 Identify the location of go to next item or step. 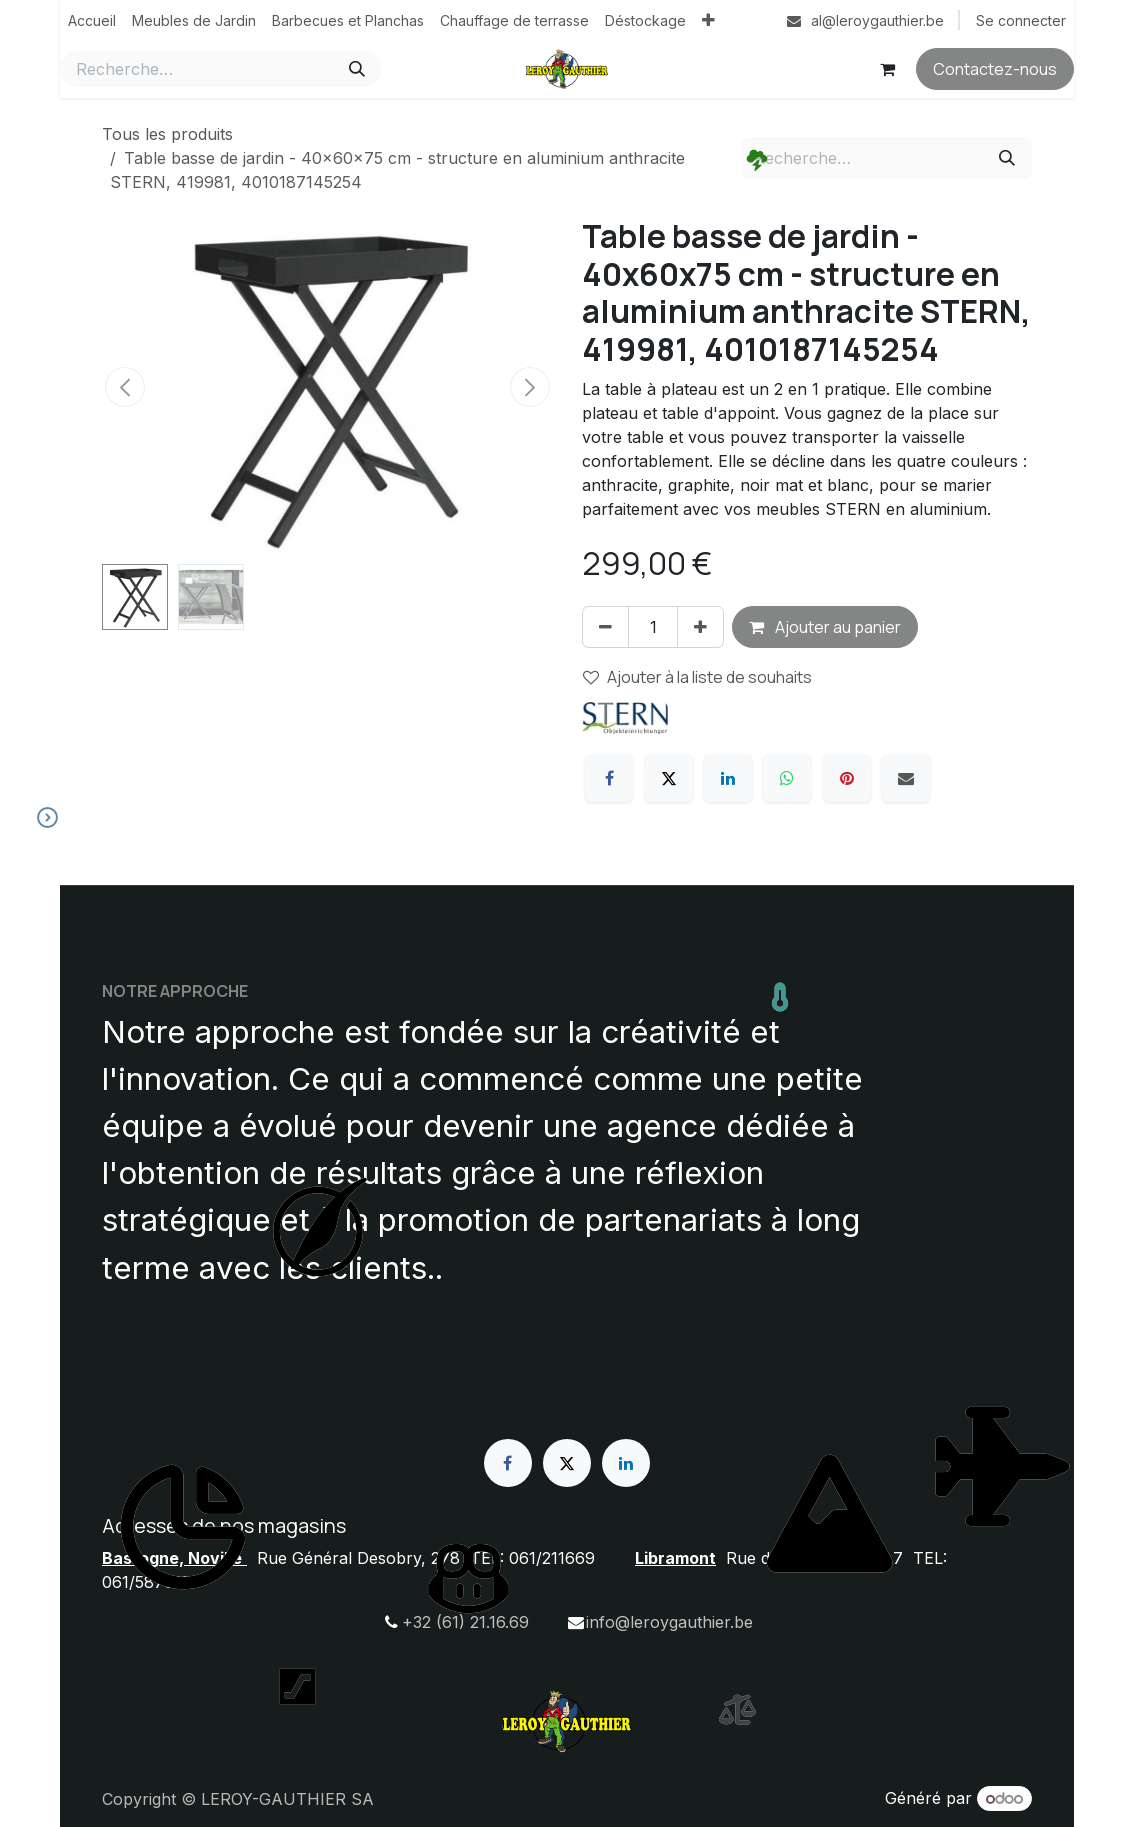
(47, 817).